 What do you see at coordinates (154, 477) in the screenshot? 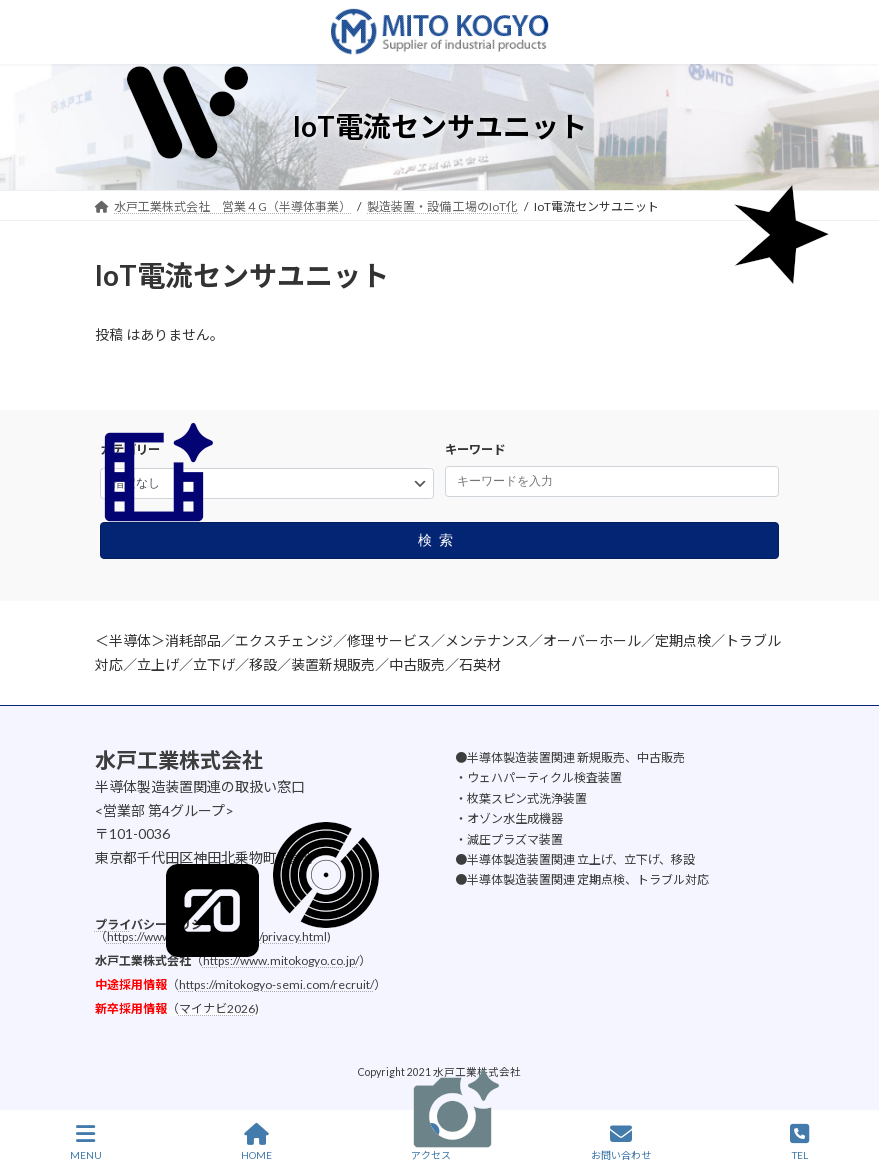
I see `generate video content using AI` at bounding box center [154, 477].